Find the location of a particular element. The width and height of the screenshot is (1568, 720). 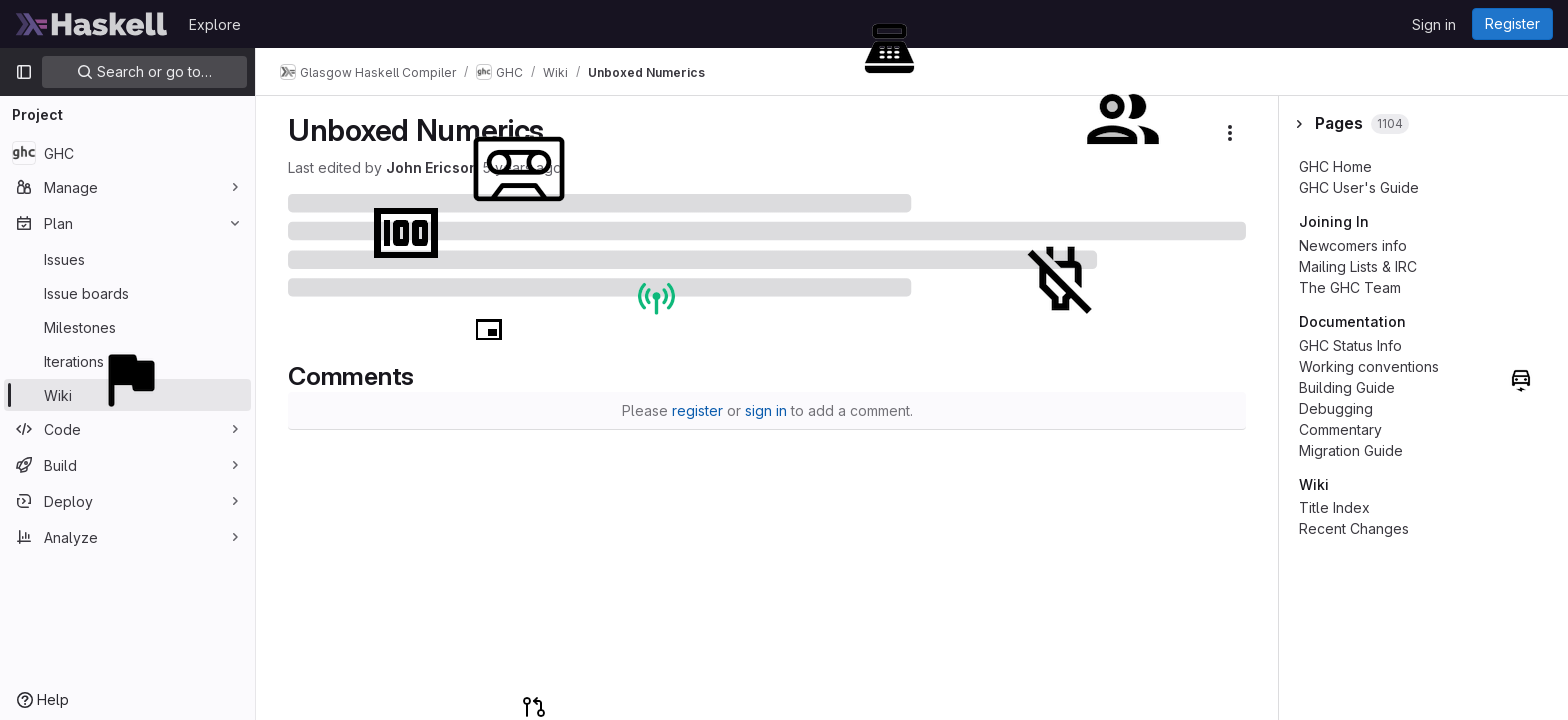

flag or bookmark this item is located at coordinates (130, 379).